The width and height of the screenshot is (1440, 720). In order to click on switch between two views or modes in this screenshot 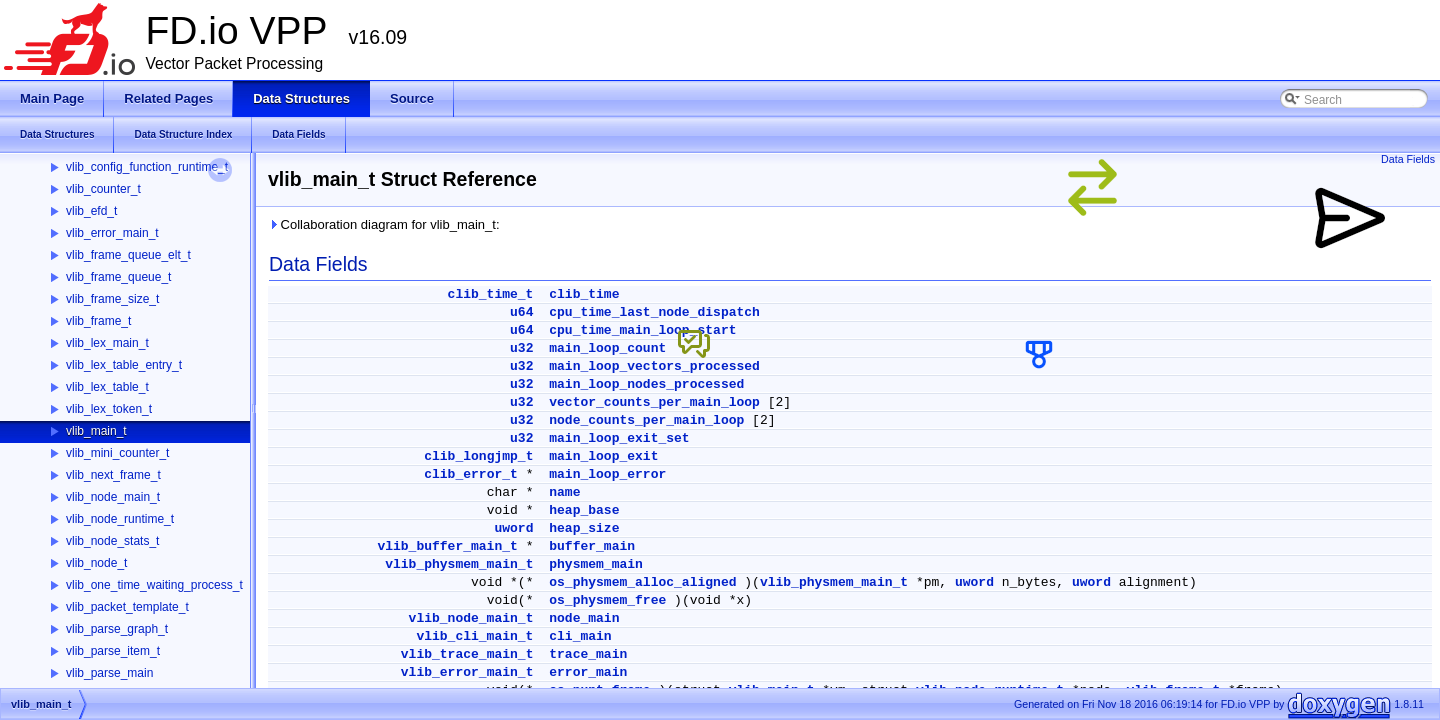, I will do `click(1092, 187)`.